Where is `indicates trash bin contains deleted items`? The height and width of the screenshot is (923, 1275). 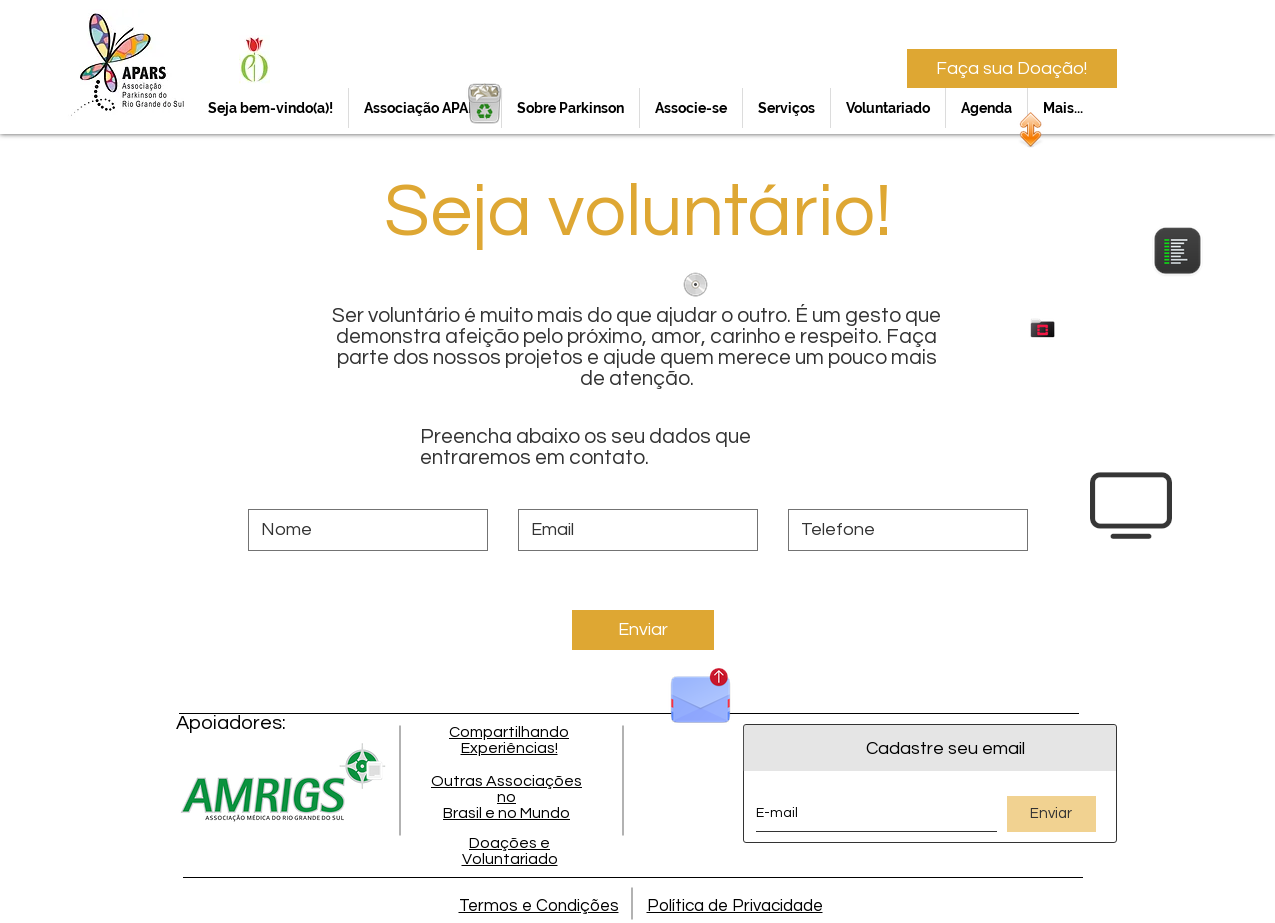
indicates trash bin contains deleted items is located at coordinates (484, 103).